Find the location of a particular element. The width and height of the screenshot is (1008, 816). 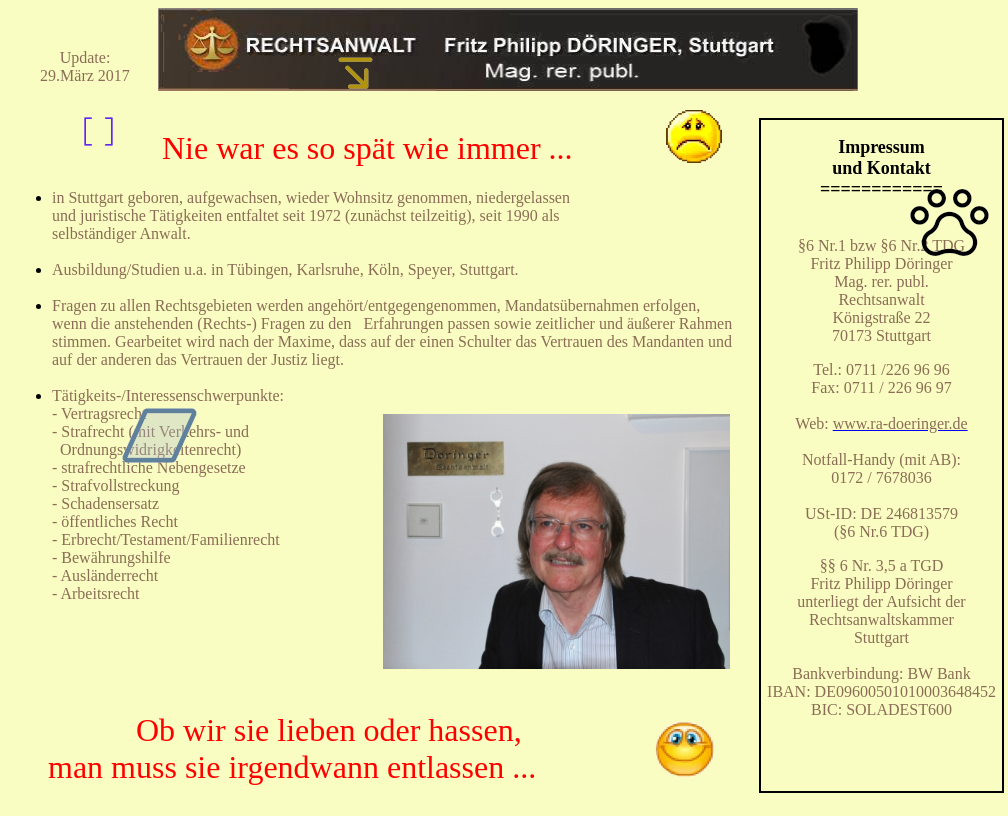

access pet-related features or settings is located at coordinates (949, 222).